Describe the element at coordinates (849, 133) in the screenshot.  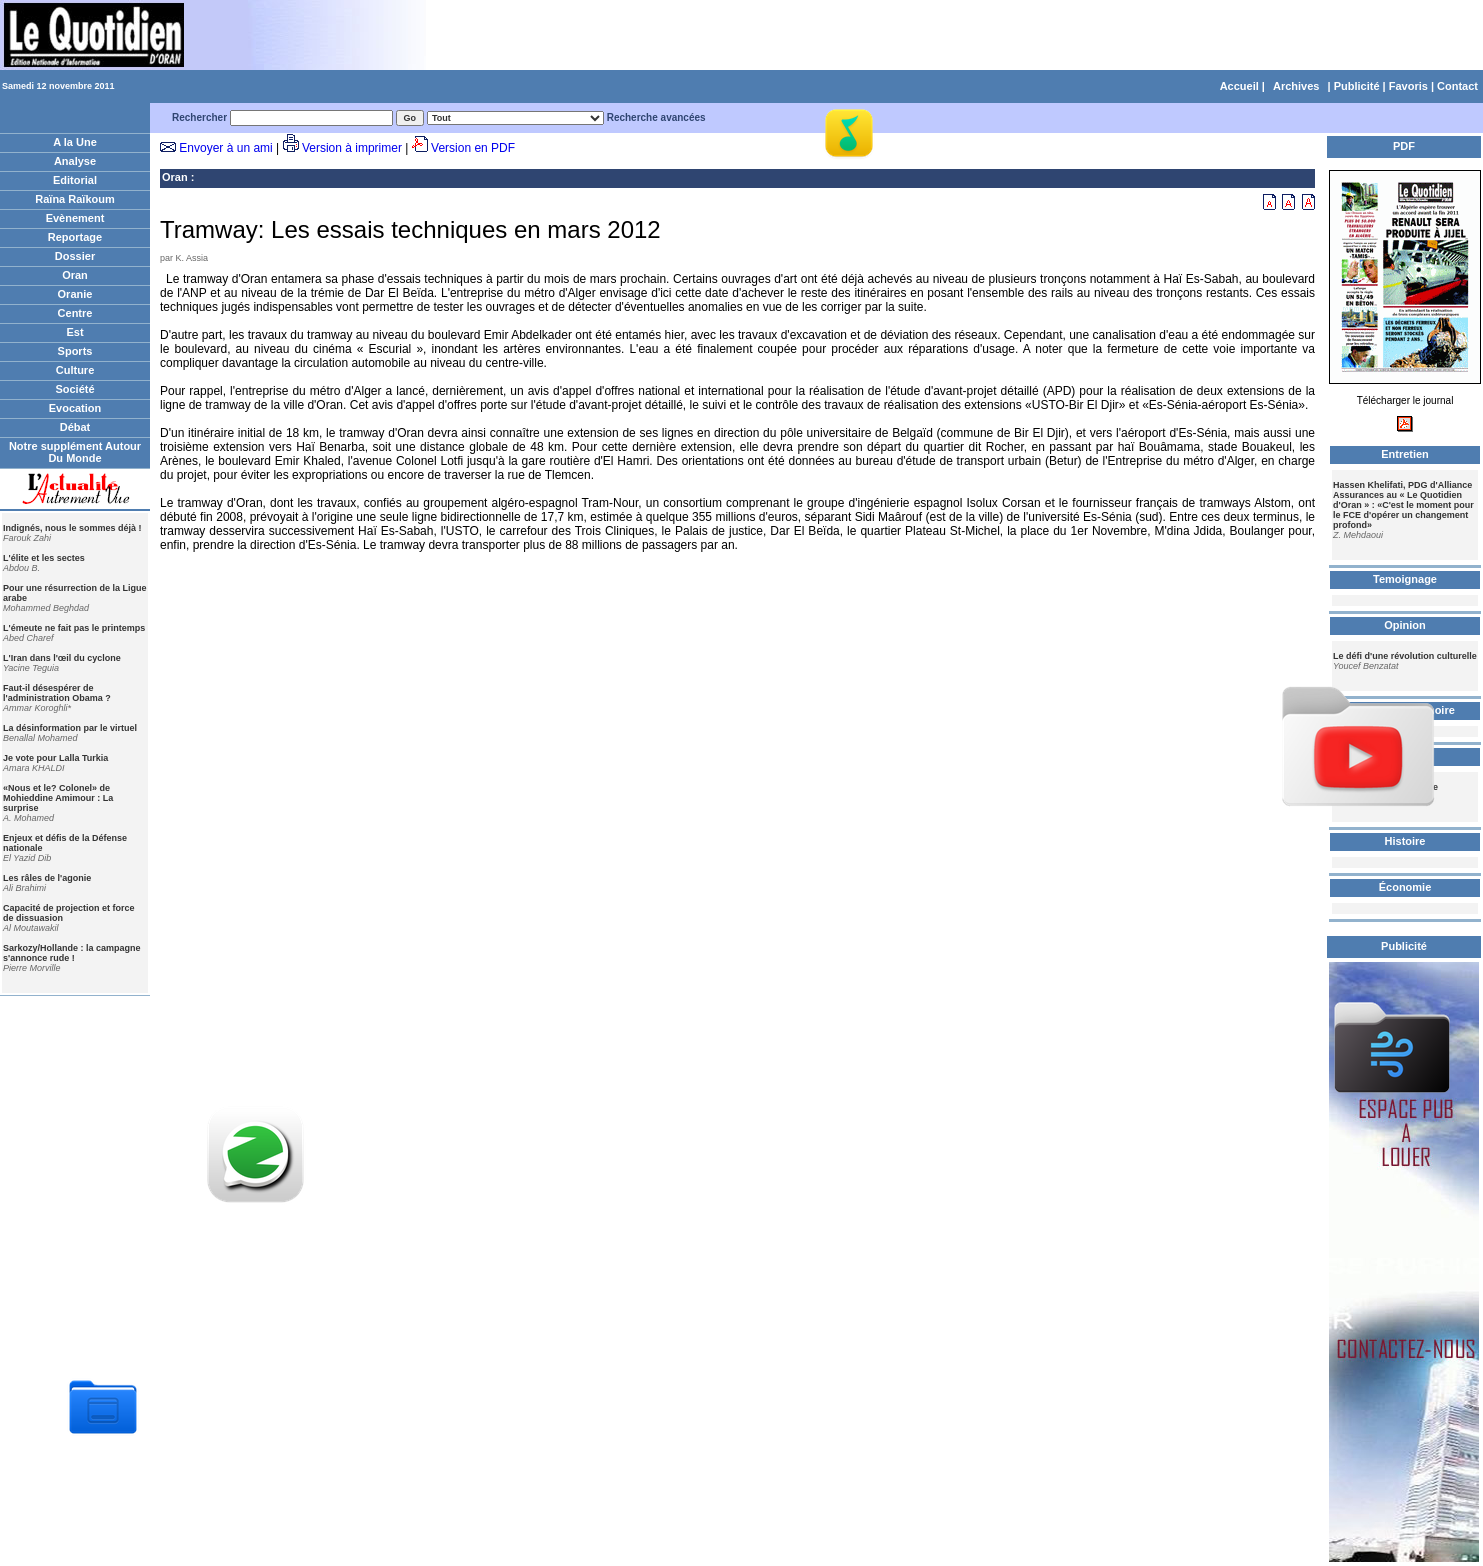
I see `open QQ Music app` at that location.